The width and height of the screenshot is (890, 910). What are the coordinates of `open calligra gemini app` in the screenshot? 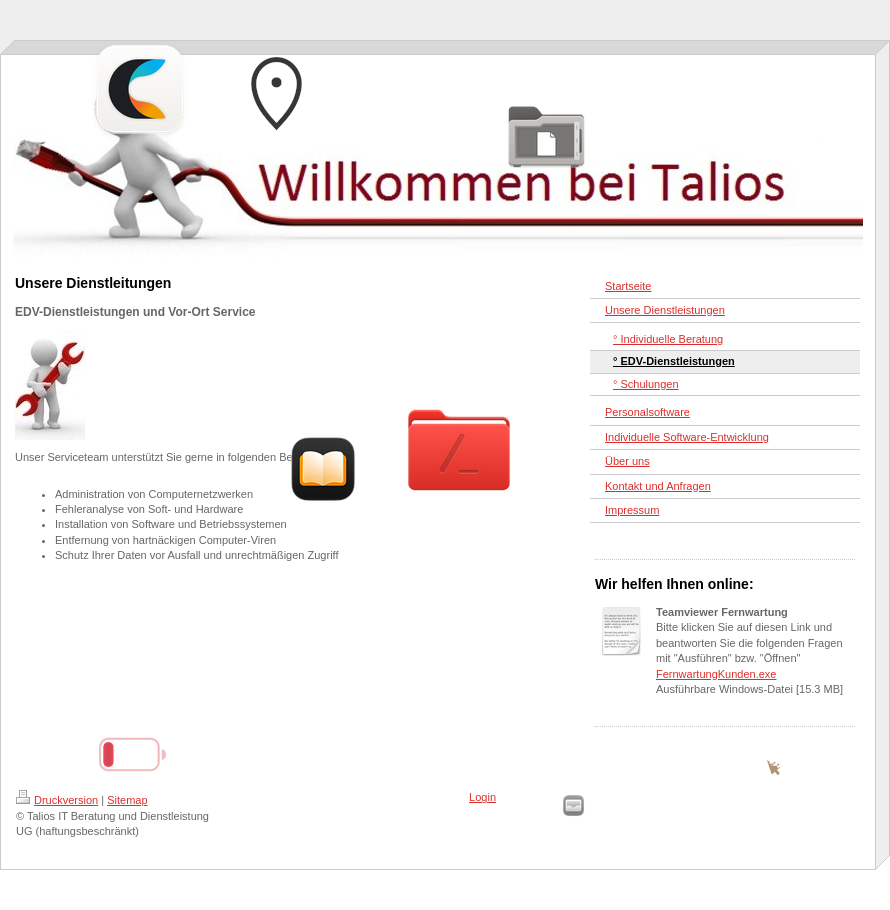 It's located at (140, 89).